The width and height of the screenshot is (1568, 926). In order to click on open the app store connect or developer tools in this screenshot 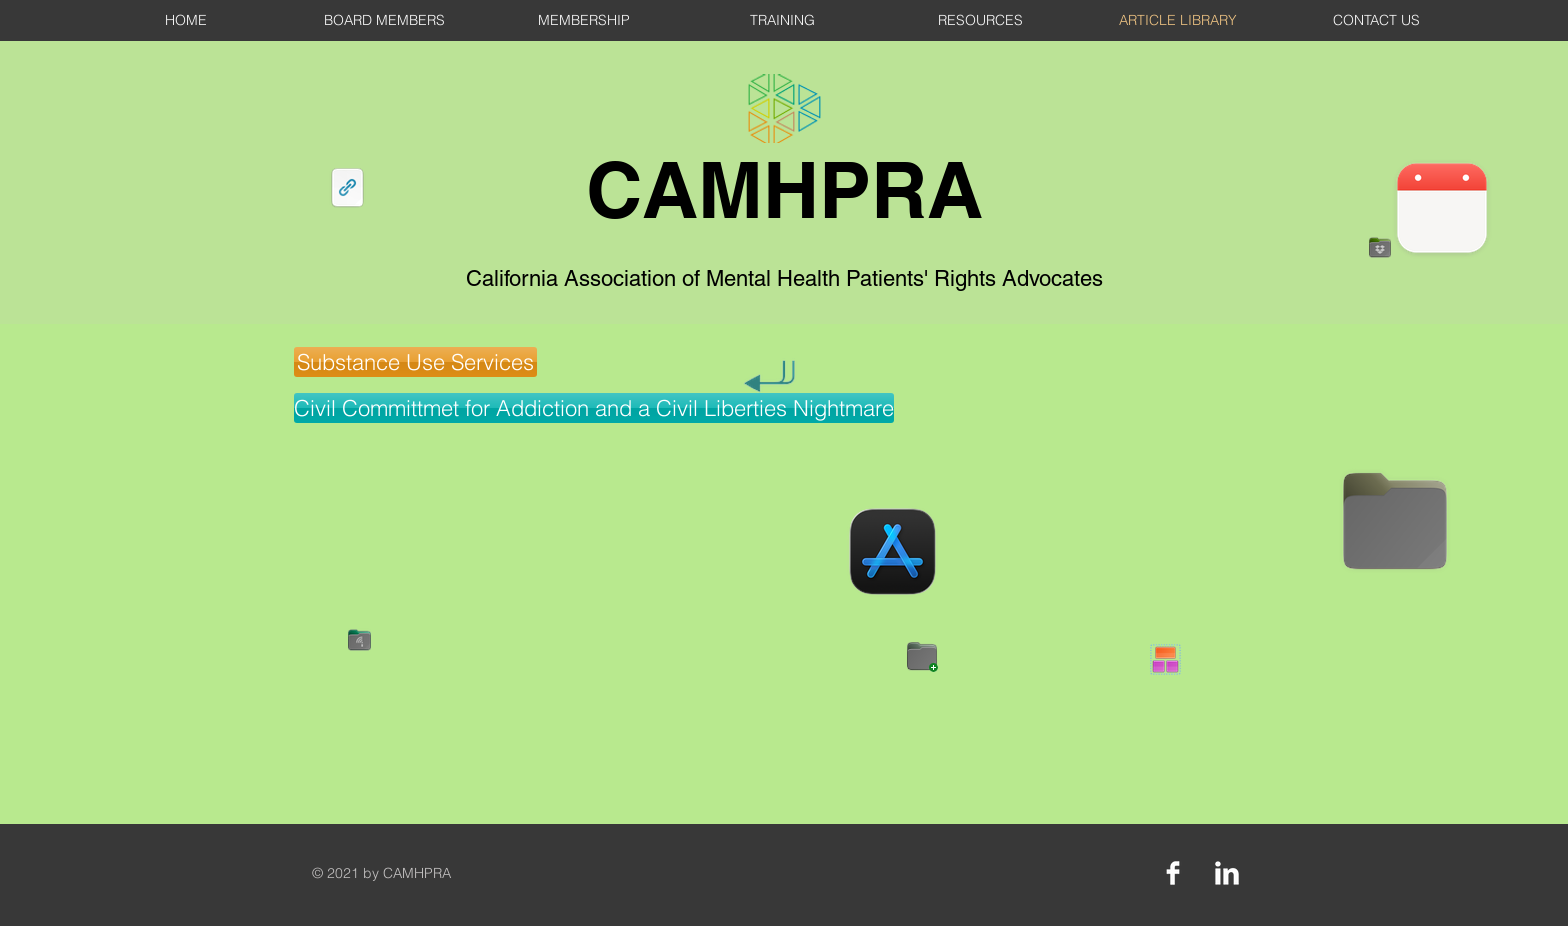, I will do `click(892, 551)`.